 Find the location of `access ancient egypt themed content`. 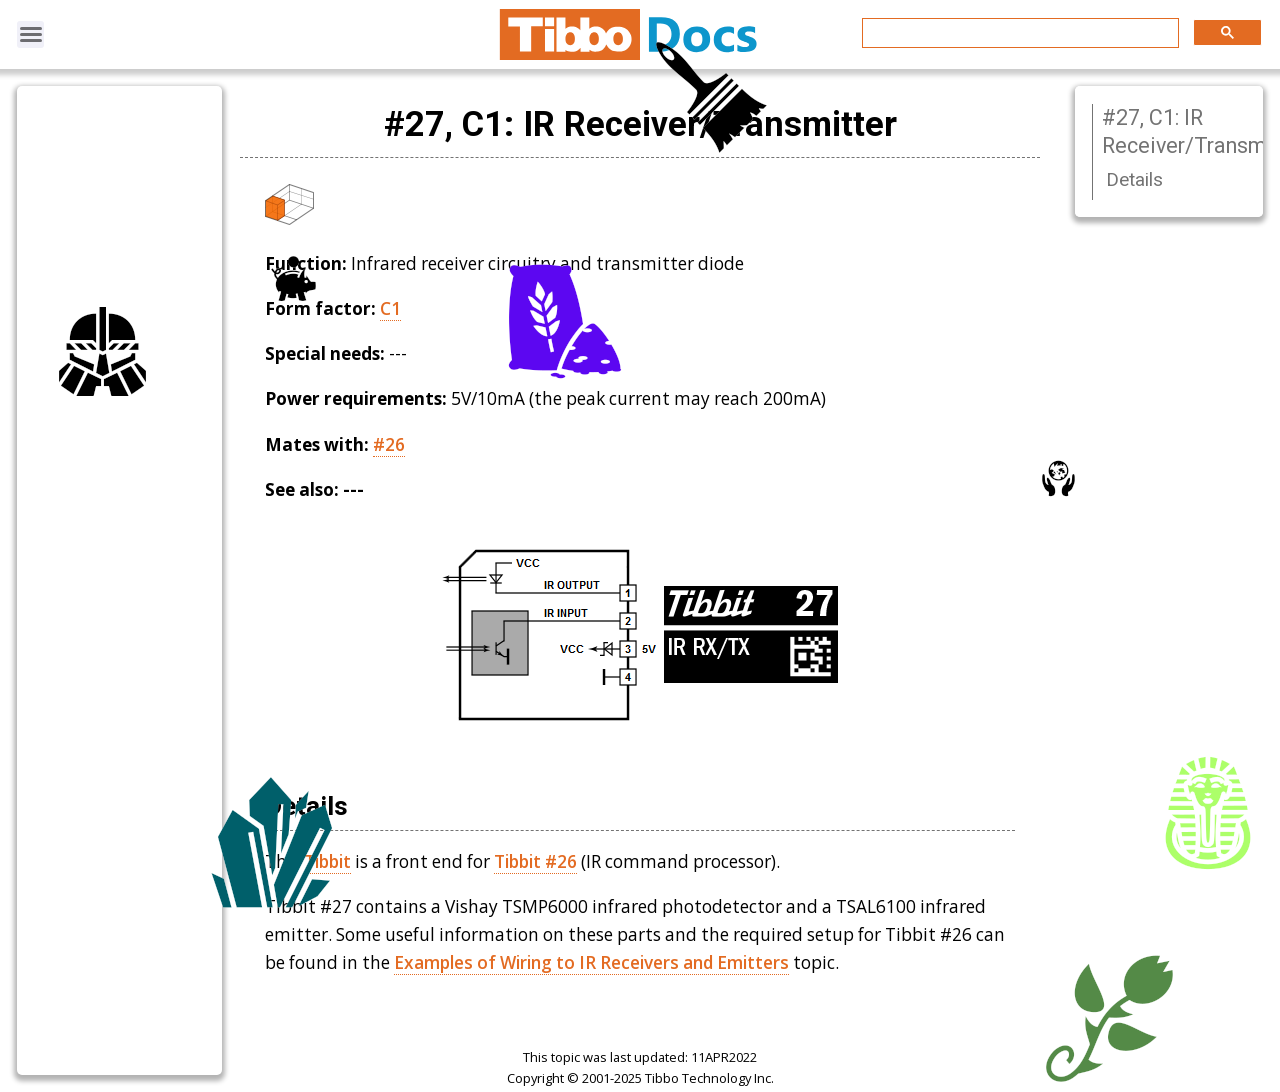

access ancient egypt themed content is located at coordinates (1208, 813).